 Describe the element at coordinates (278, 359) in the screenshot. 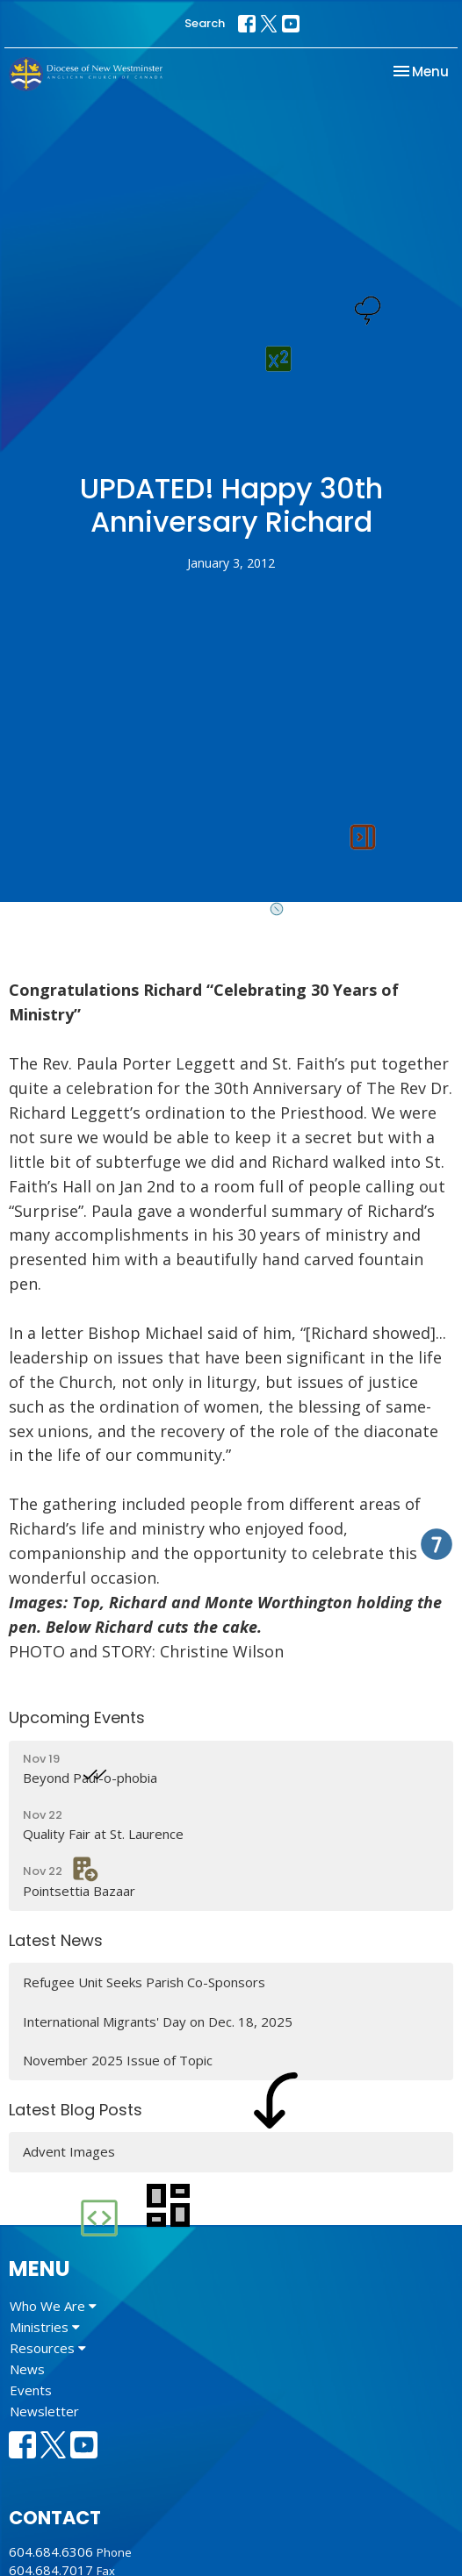

I see `apply superscript formatting to selected text` at that location.